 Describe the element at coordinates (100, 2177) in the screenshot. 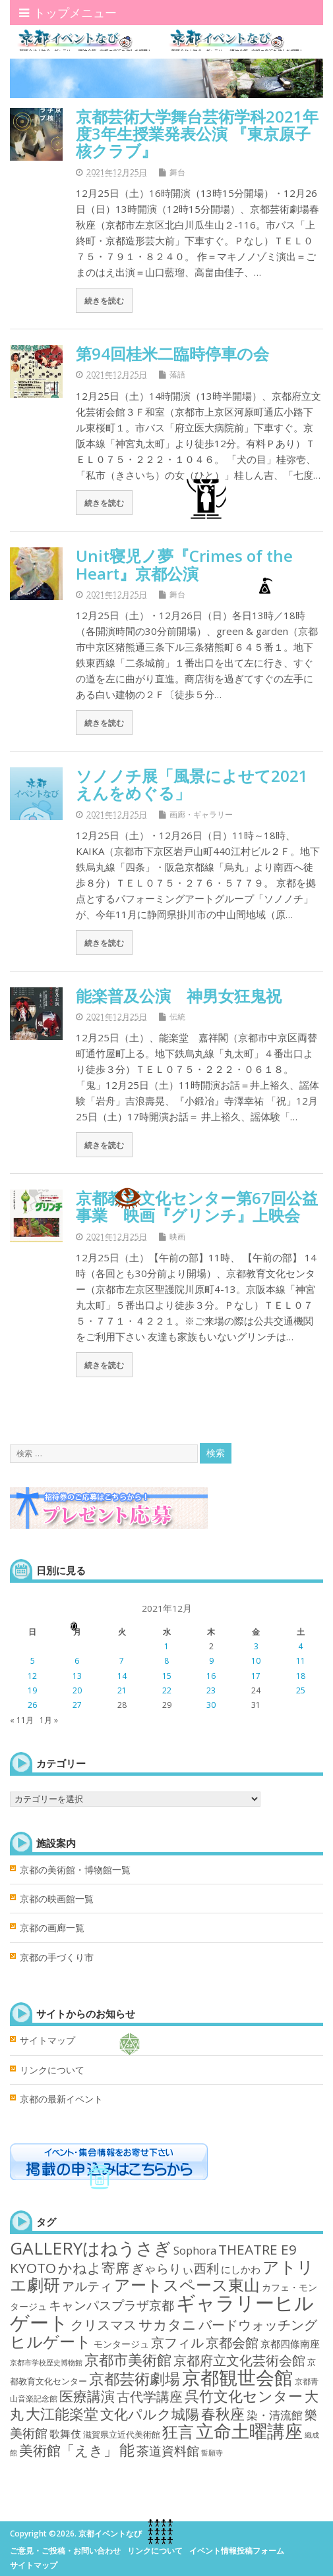

I see `access pressure cooker recipes or settings` at that location.